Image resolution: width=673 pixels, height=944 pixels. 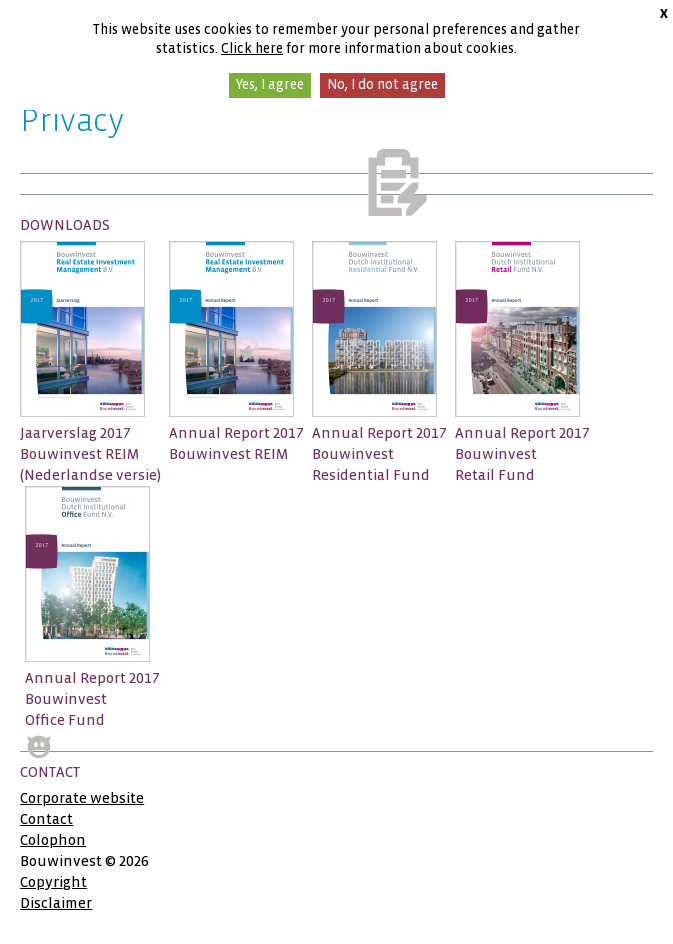 I want to click on indicates battery is fully charged, so click(x=247, y=351).